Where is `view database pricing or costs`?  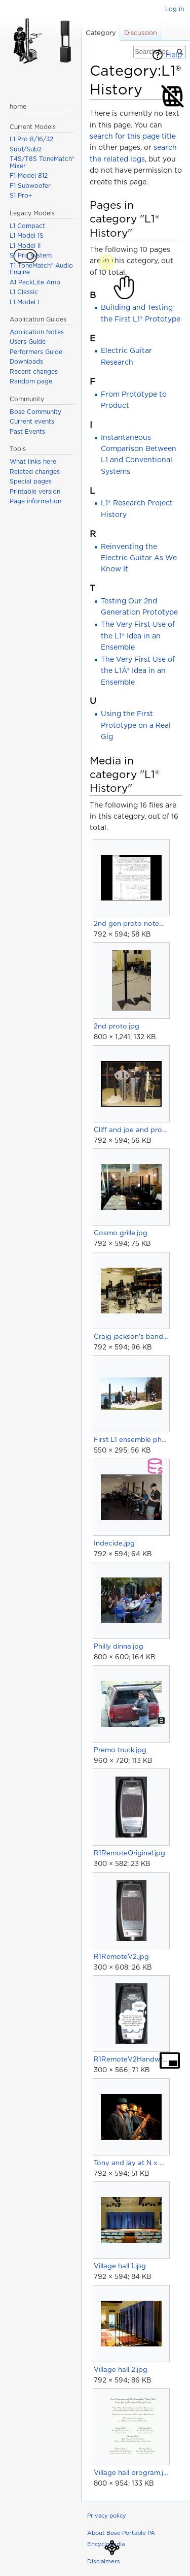
view database pricing or costs is located at coordinates (155, 1466).